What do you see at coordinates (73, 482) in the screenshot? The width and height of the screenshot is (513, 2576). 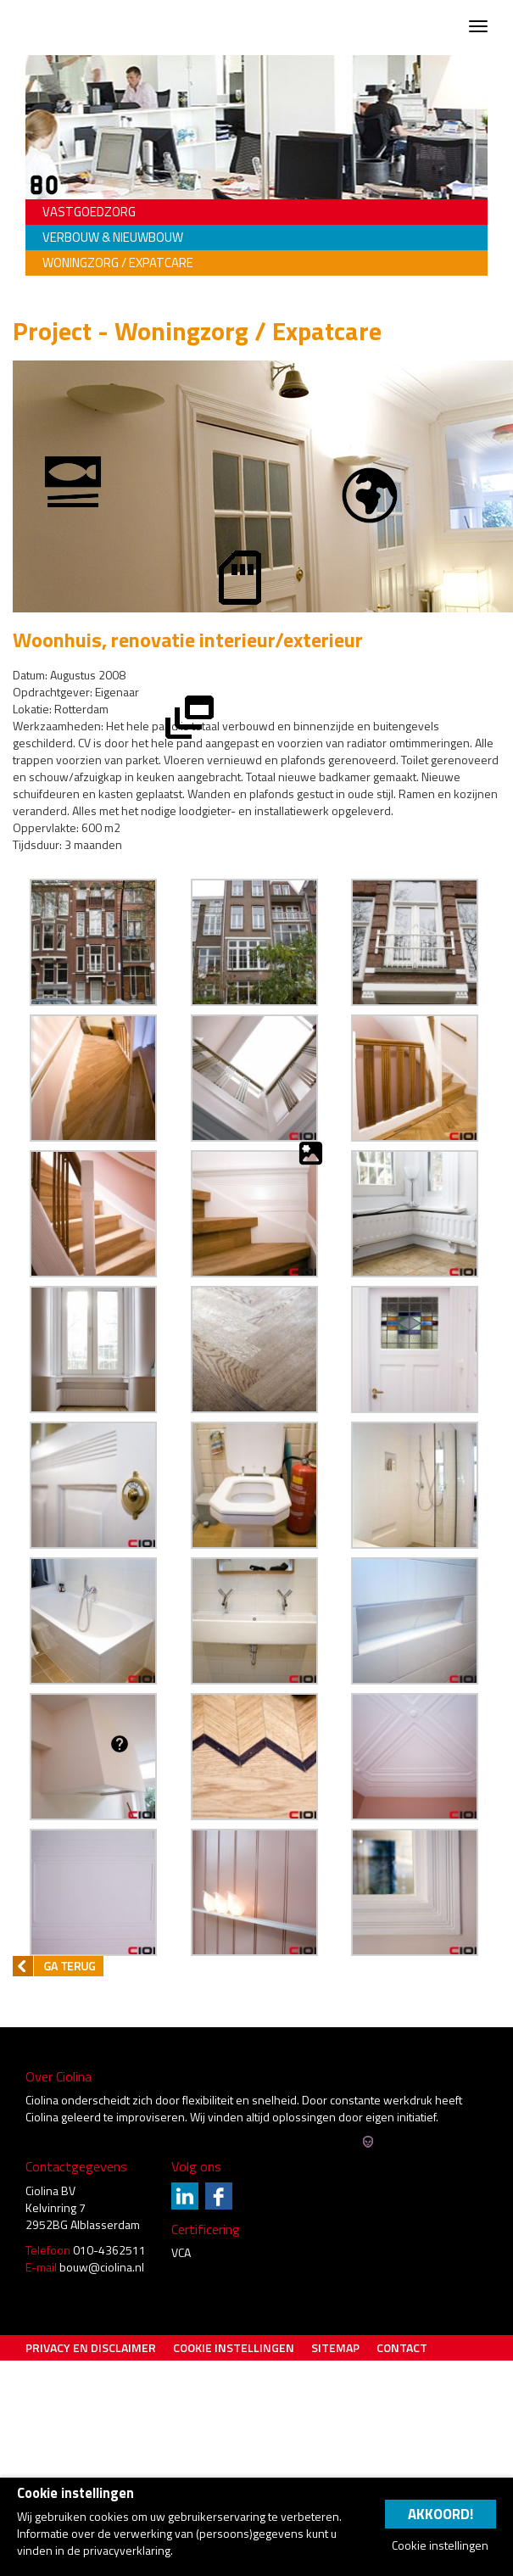 I see `view set meal or food combo options` at bounding box center [73, 482].